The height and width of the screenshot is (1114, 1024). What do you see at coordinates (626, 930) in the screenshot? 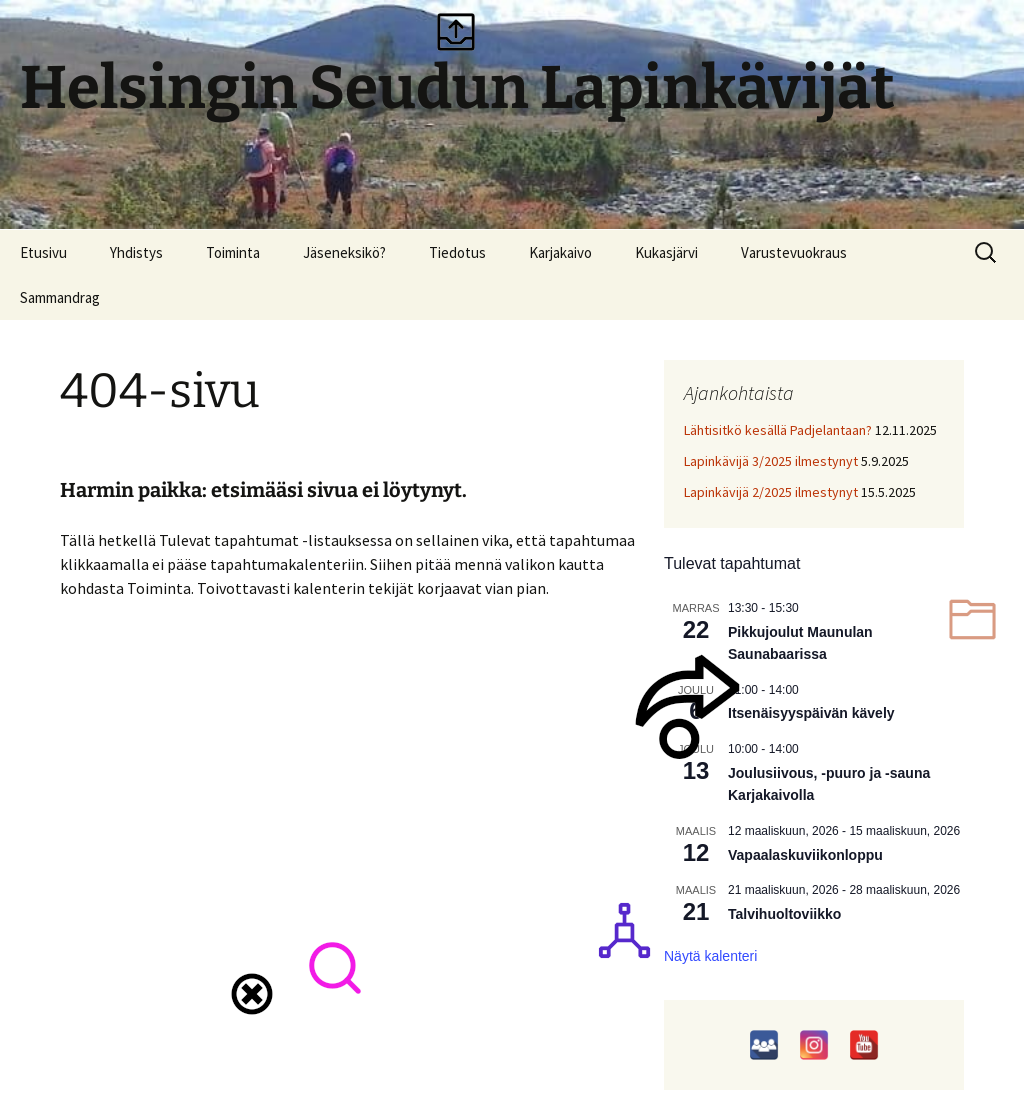
I see `view type hierarchy in code editor` at bounding box center [626, 930].